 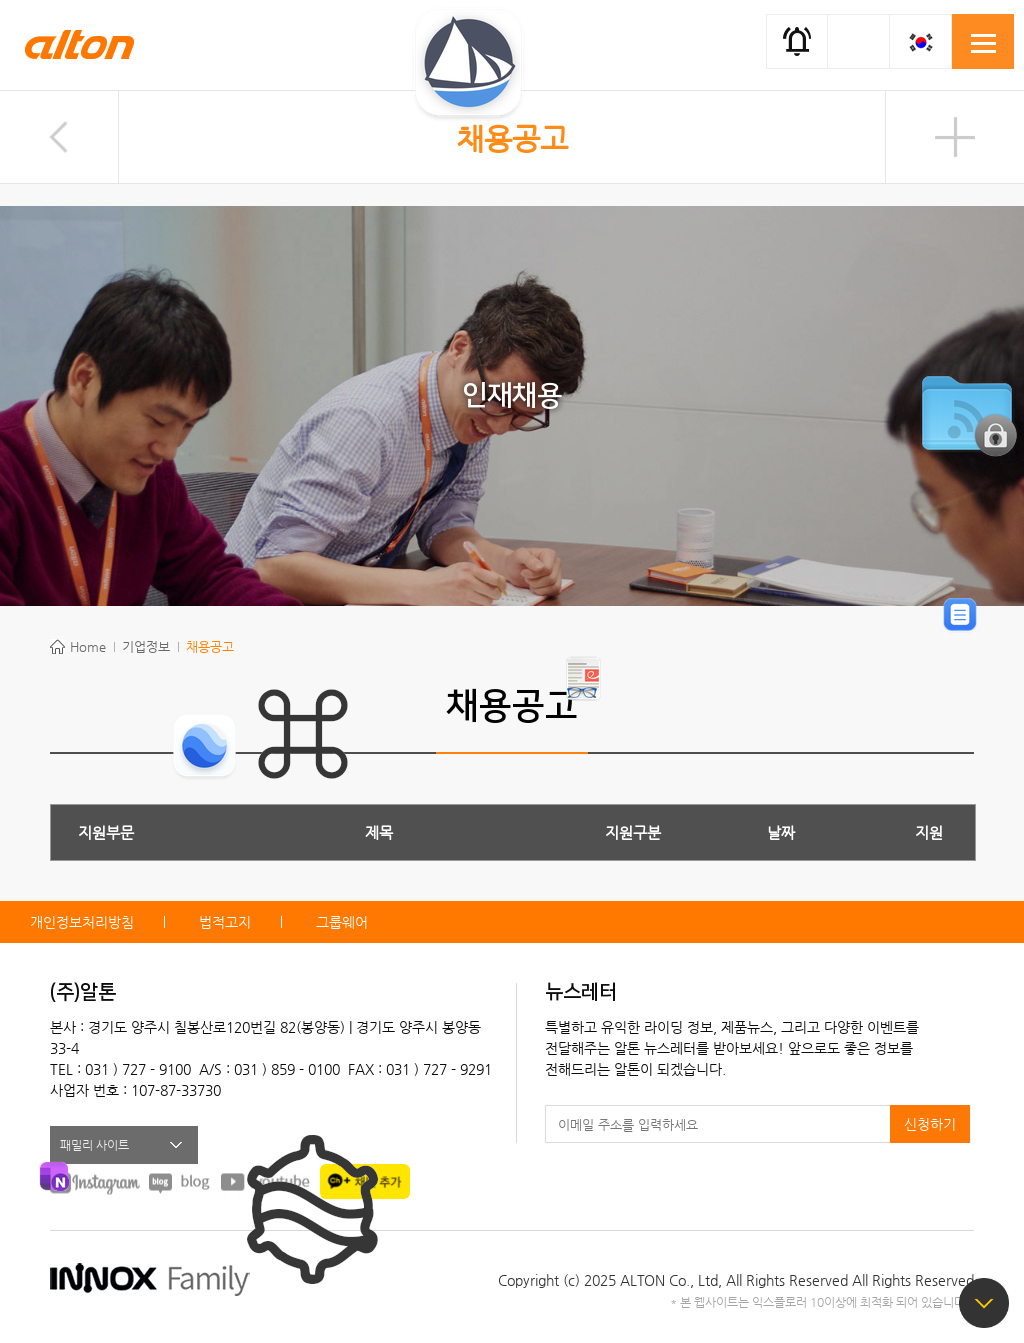 I want to click on open google earth app, so click(x=204, y=745).